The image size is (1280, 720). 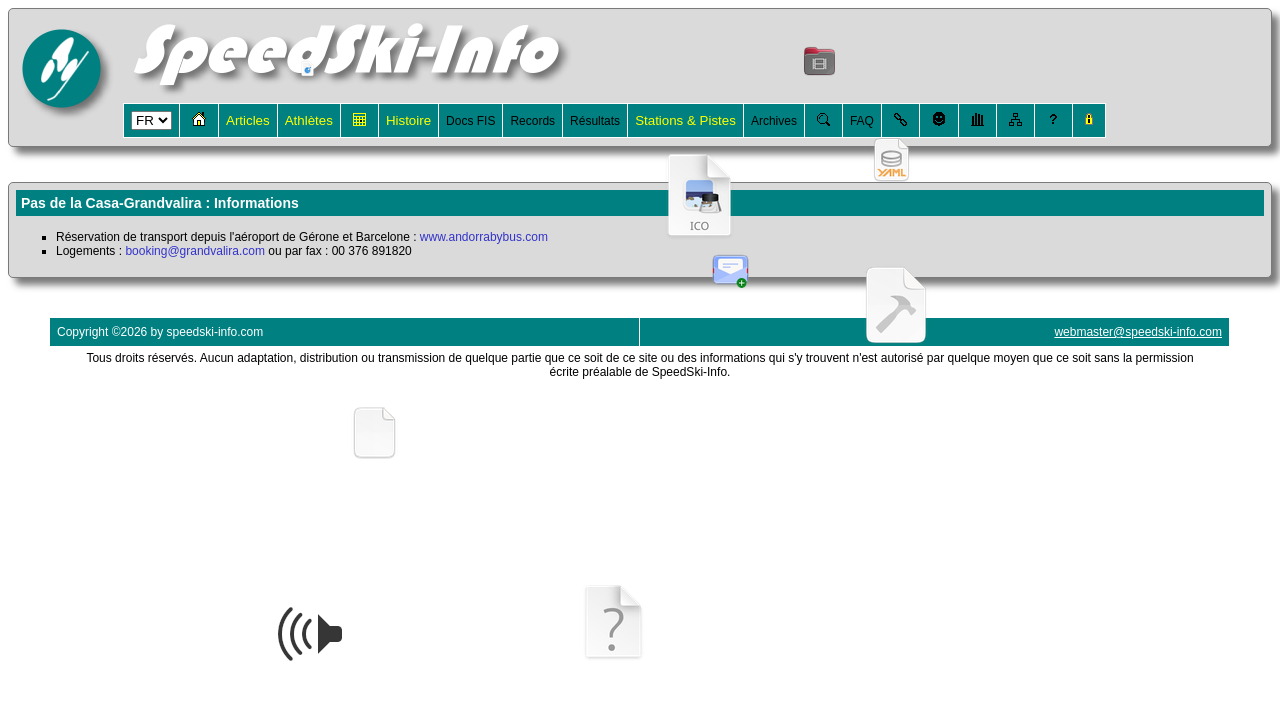 What do you see at coordinates (699, 196) in the screenshot?
I see `an ico image file used for icons and favicons` at bounding box center [699, 196].